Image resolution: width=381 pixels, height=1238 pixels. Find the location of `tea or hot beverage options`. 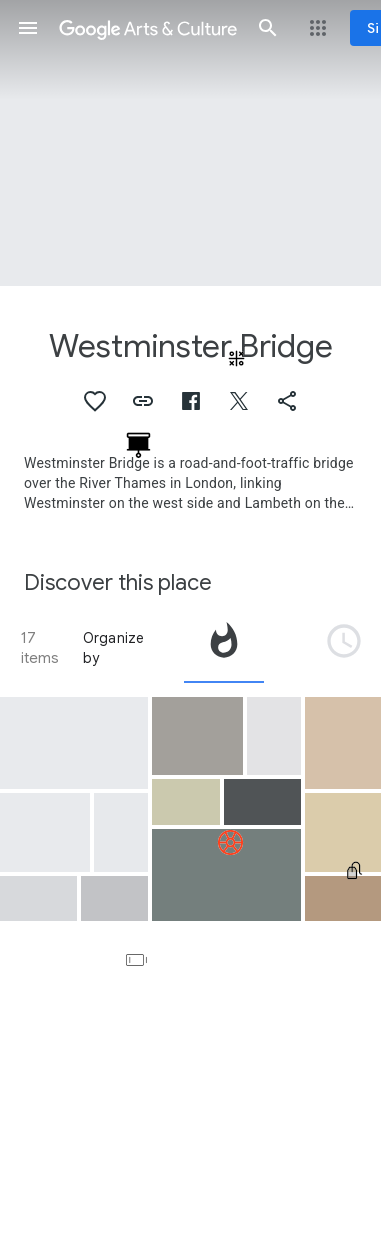

tea or hot beverage options is located at coordinates (354, 871).